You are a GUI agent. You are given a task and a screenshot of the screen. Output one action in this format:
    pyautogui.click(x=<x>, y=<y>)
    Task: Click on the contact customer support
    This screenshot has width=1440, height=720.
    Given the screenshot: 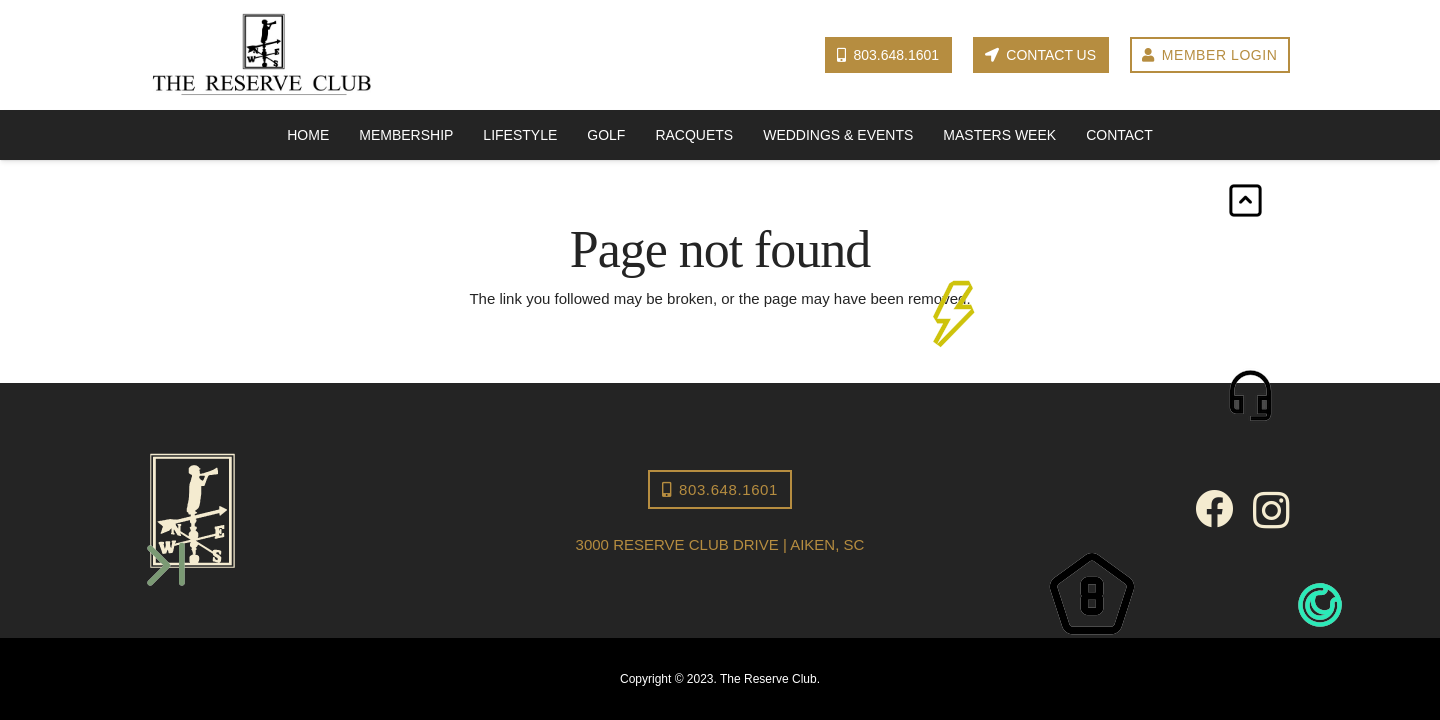 What is the action you would take?
    pyautogui.click(x=1250, y=395)
    